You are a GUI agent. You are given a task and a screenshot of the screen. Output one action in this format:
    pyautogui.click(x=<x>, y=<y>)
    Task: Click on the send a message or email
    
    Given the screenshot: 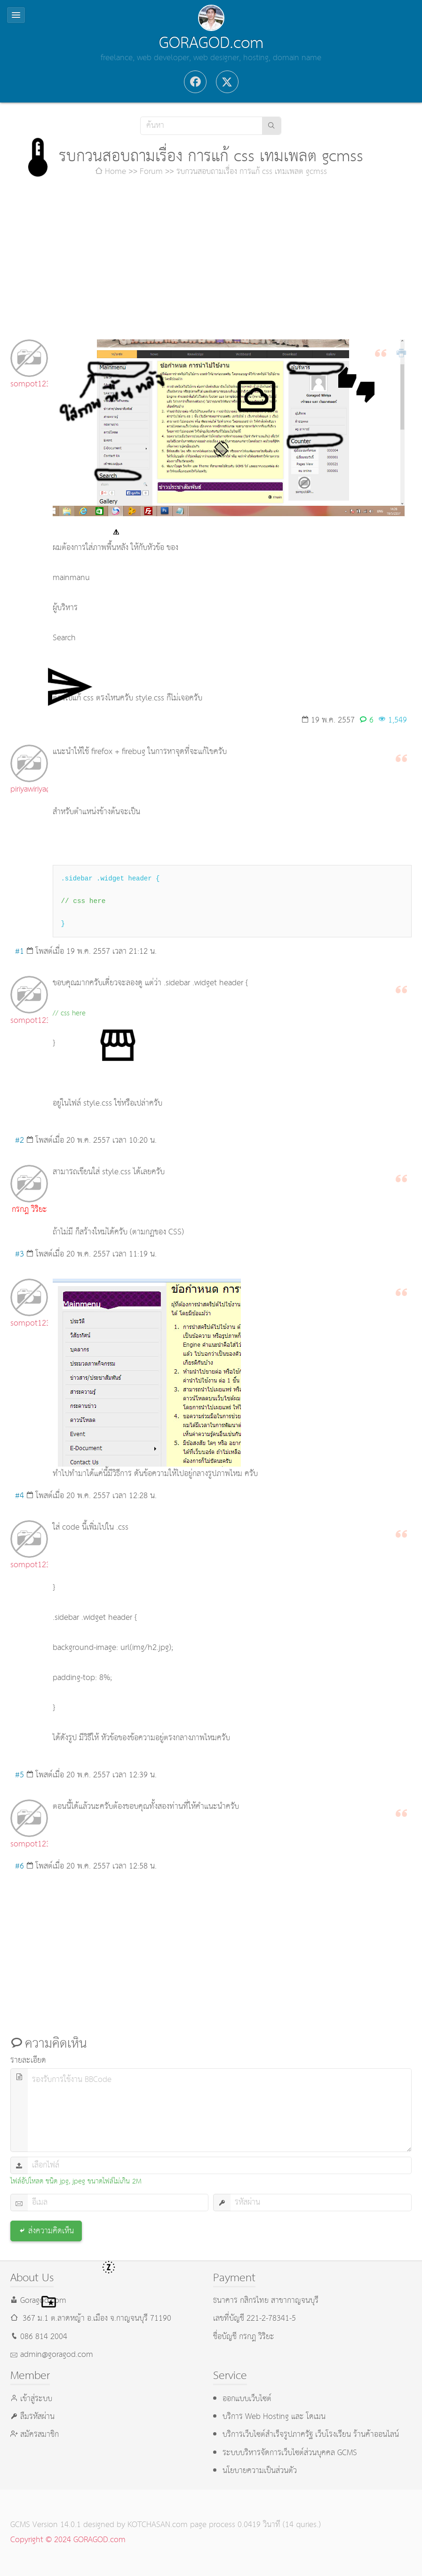 What is the action you would take?
    pyautogui.click(x=69, y=687)
    